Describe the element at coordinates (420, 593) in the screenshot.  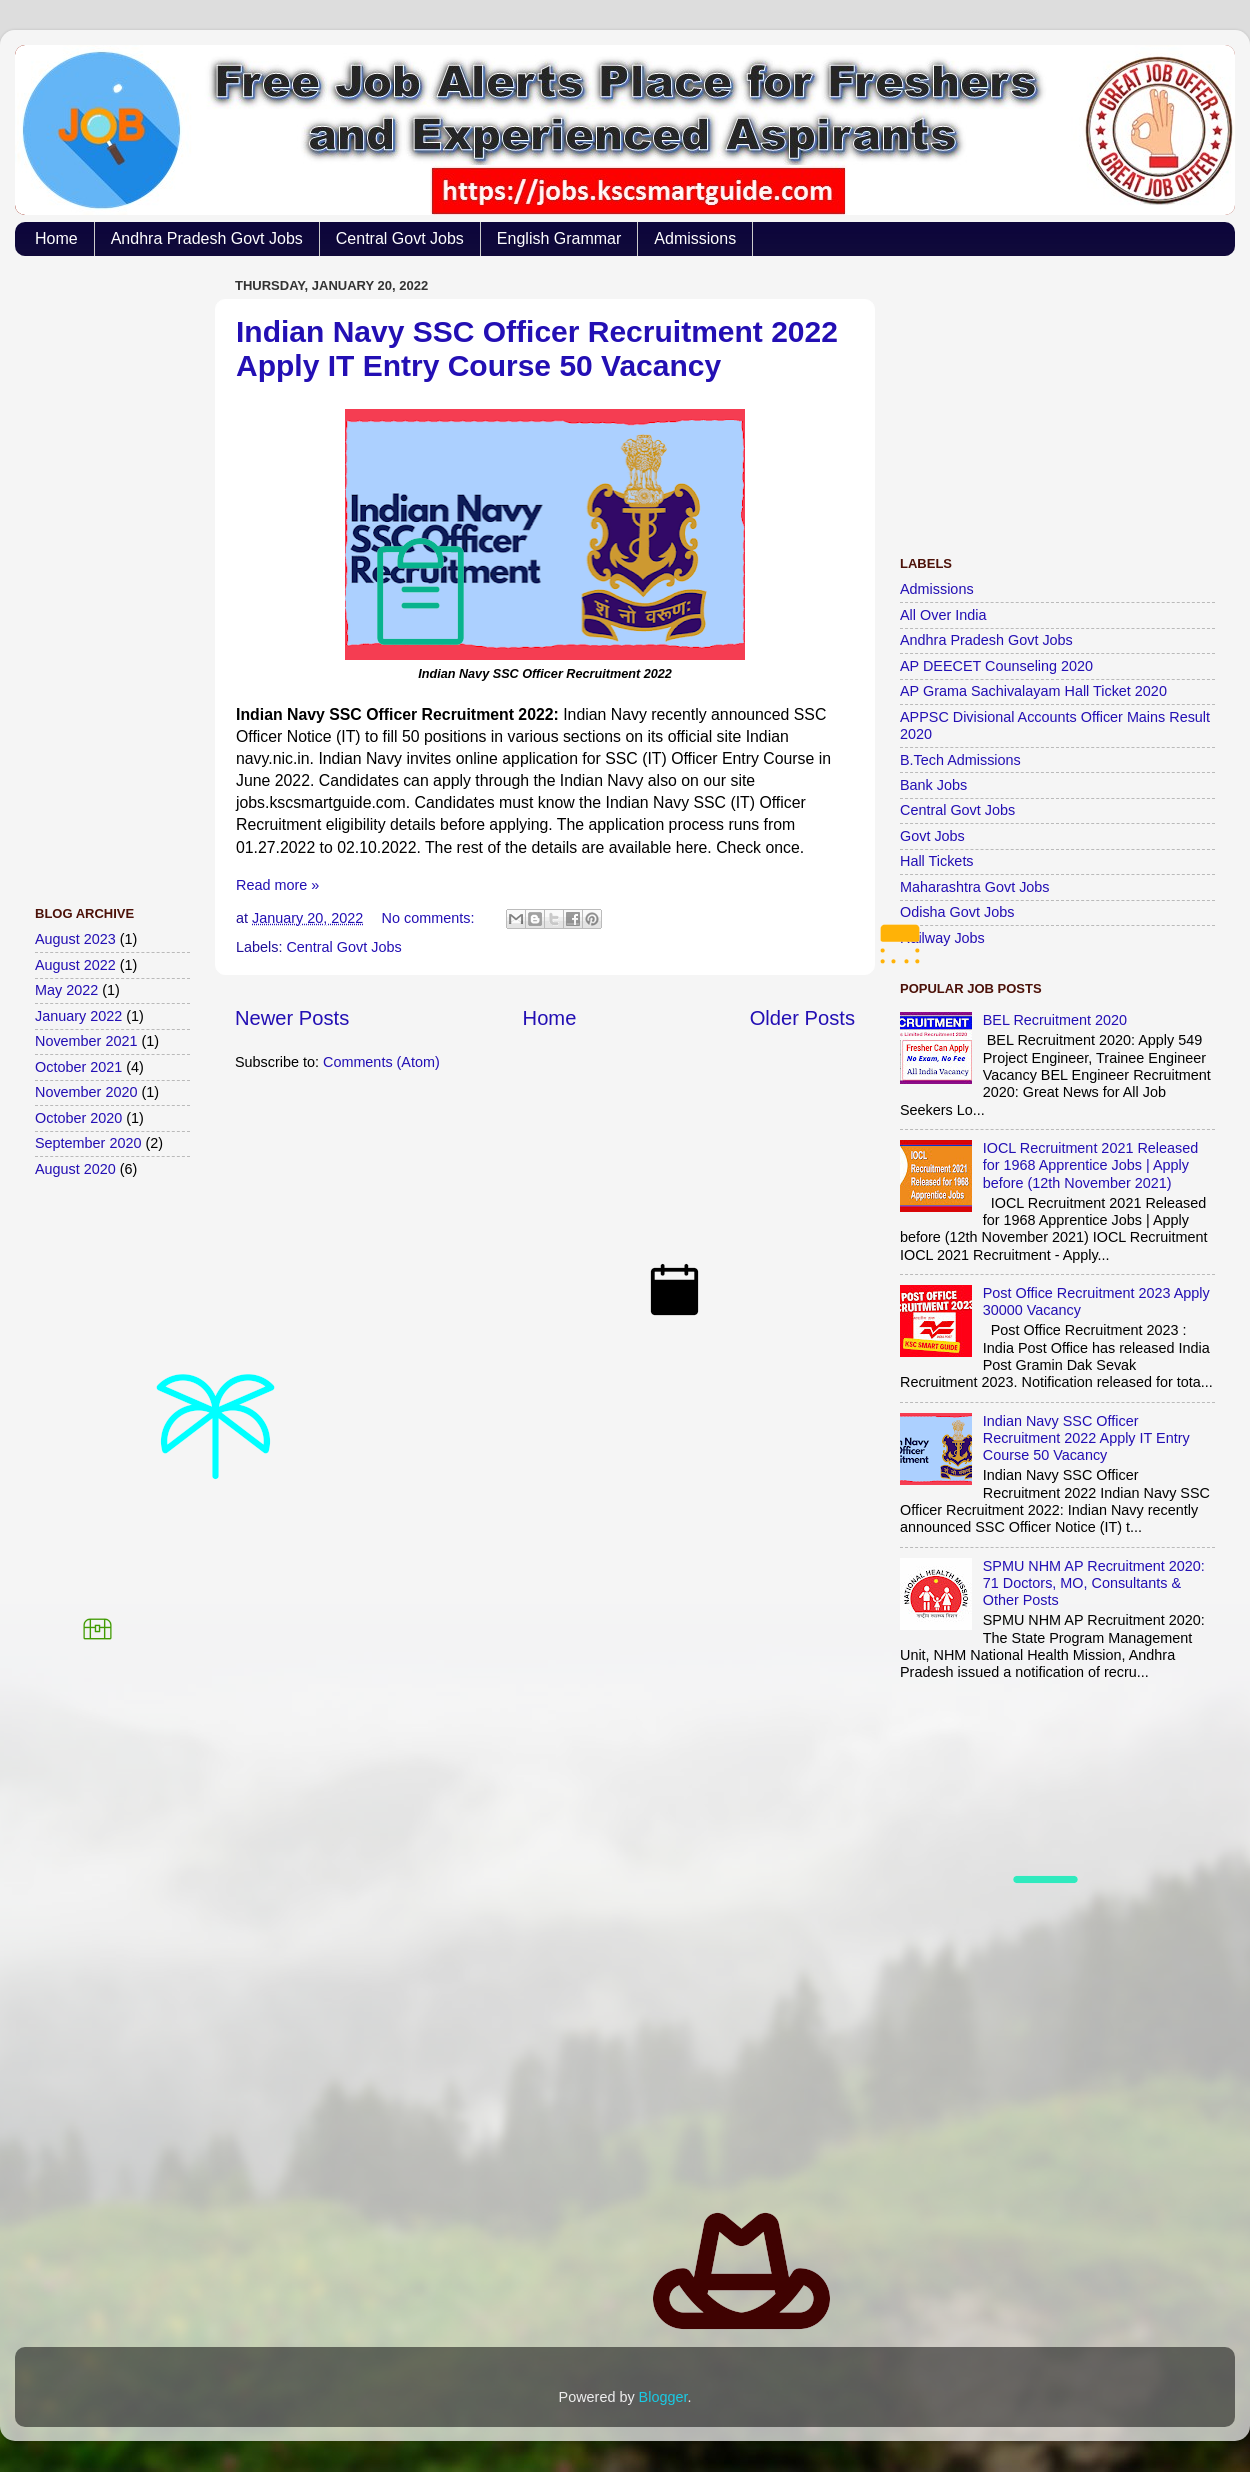
I see `view clipboard contents` at that location.